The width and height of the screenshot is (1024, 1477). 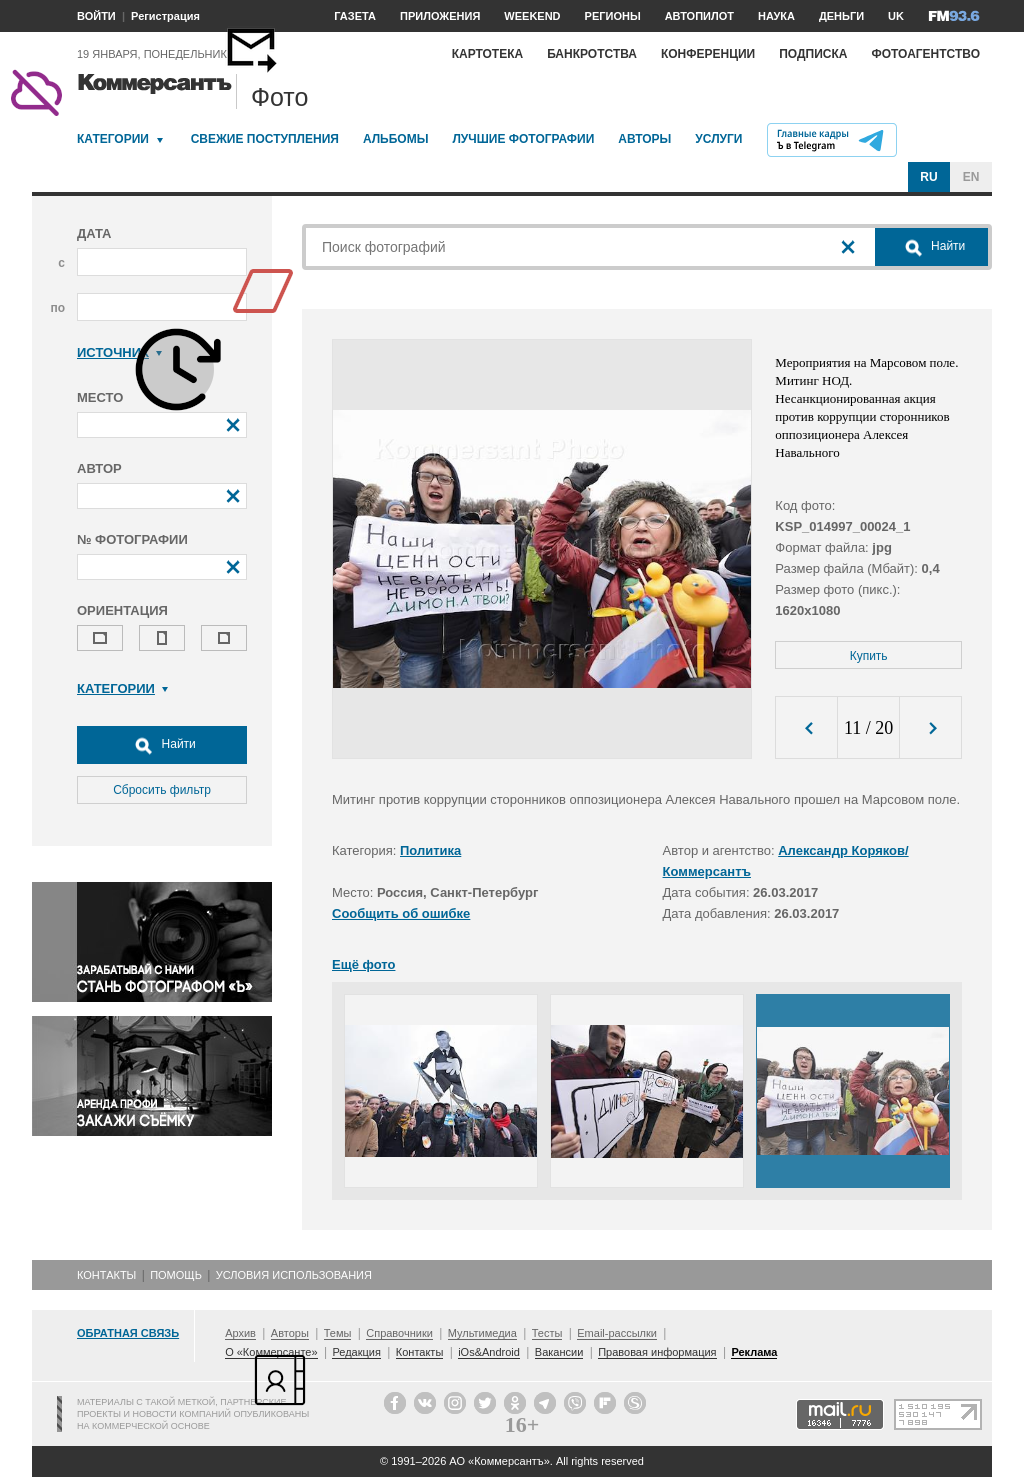 What do you see at coordinates (251, 47) in the screenshot?
I see `forward an email to another recipient` at bounding box center [251, 47].